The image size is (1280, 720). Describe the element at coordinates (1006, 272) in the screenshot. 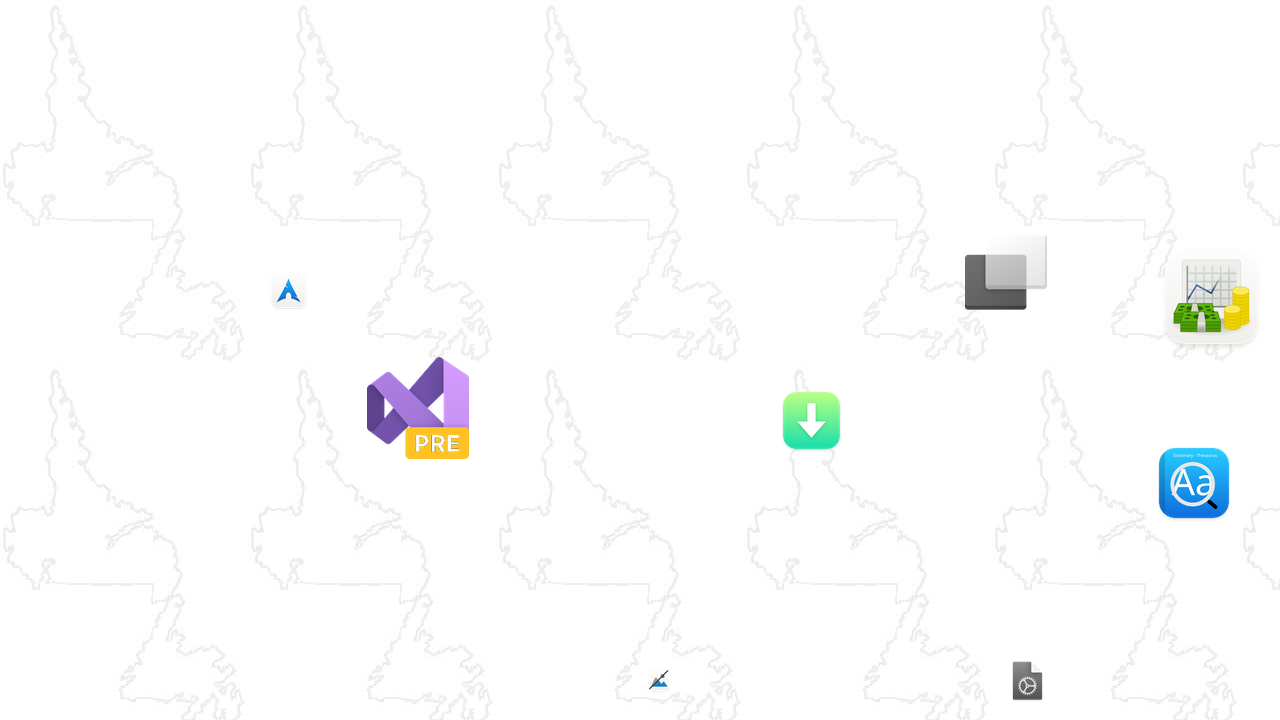

I see `open task view to see all open windows` at that location.